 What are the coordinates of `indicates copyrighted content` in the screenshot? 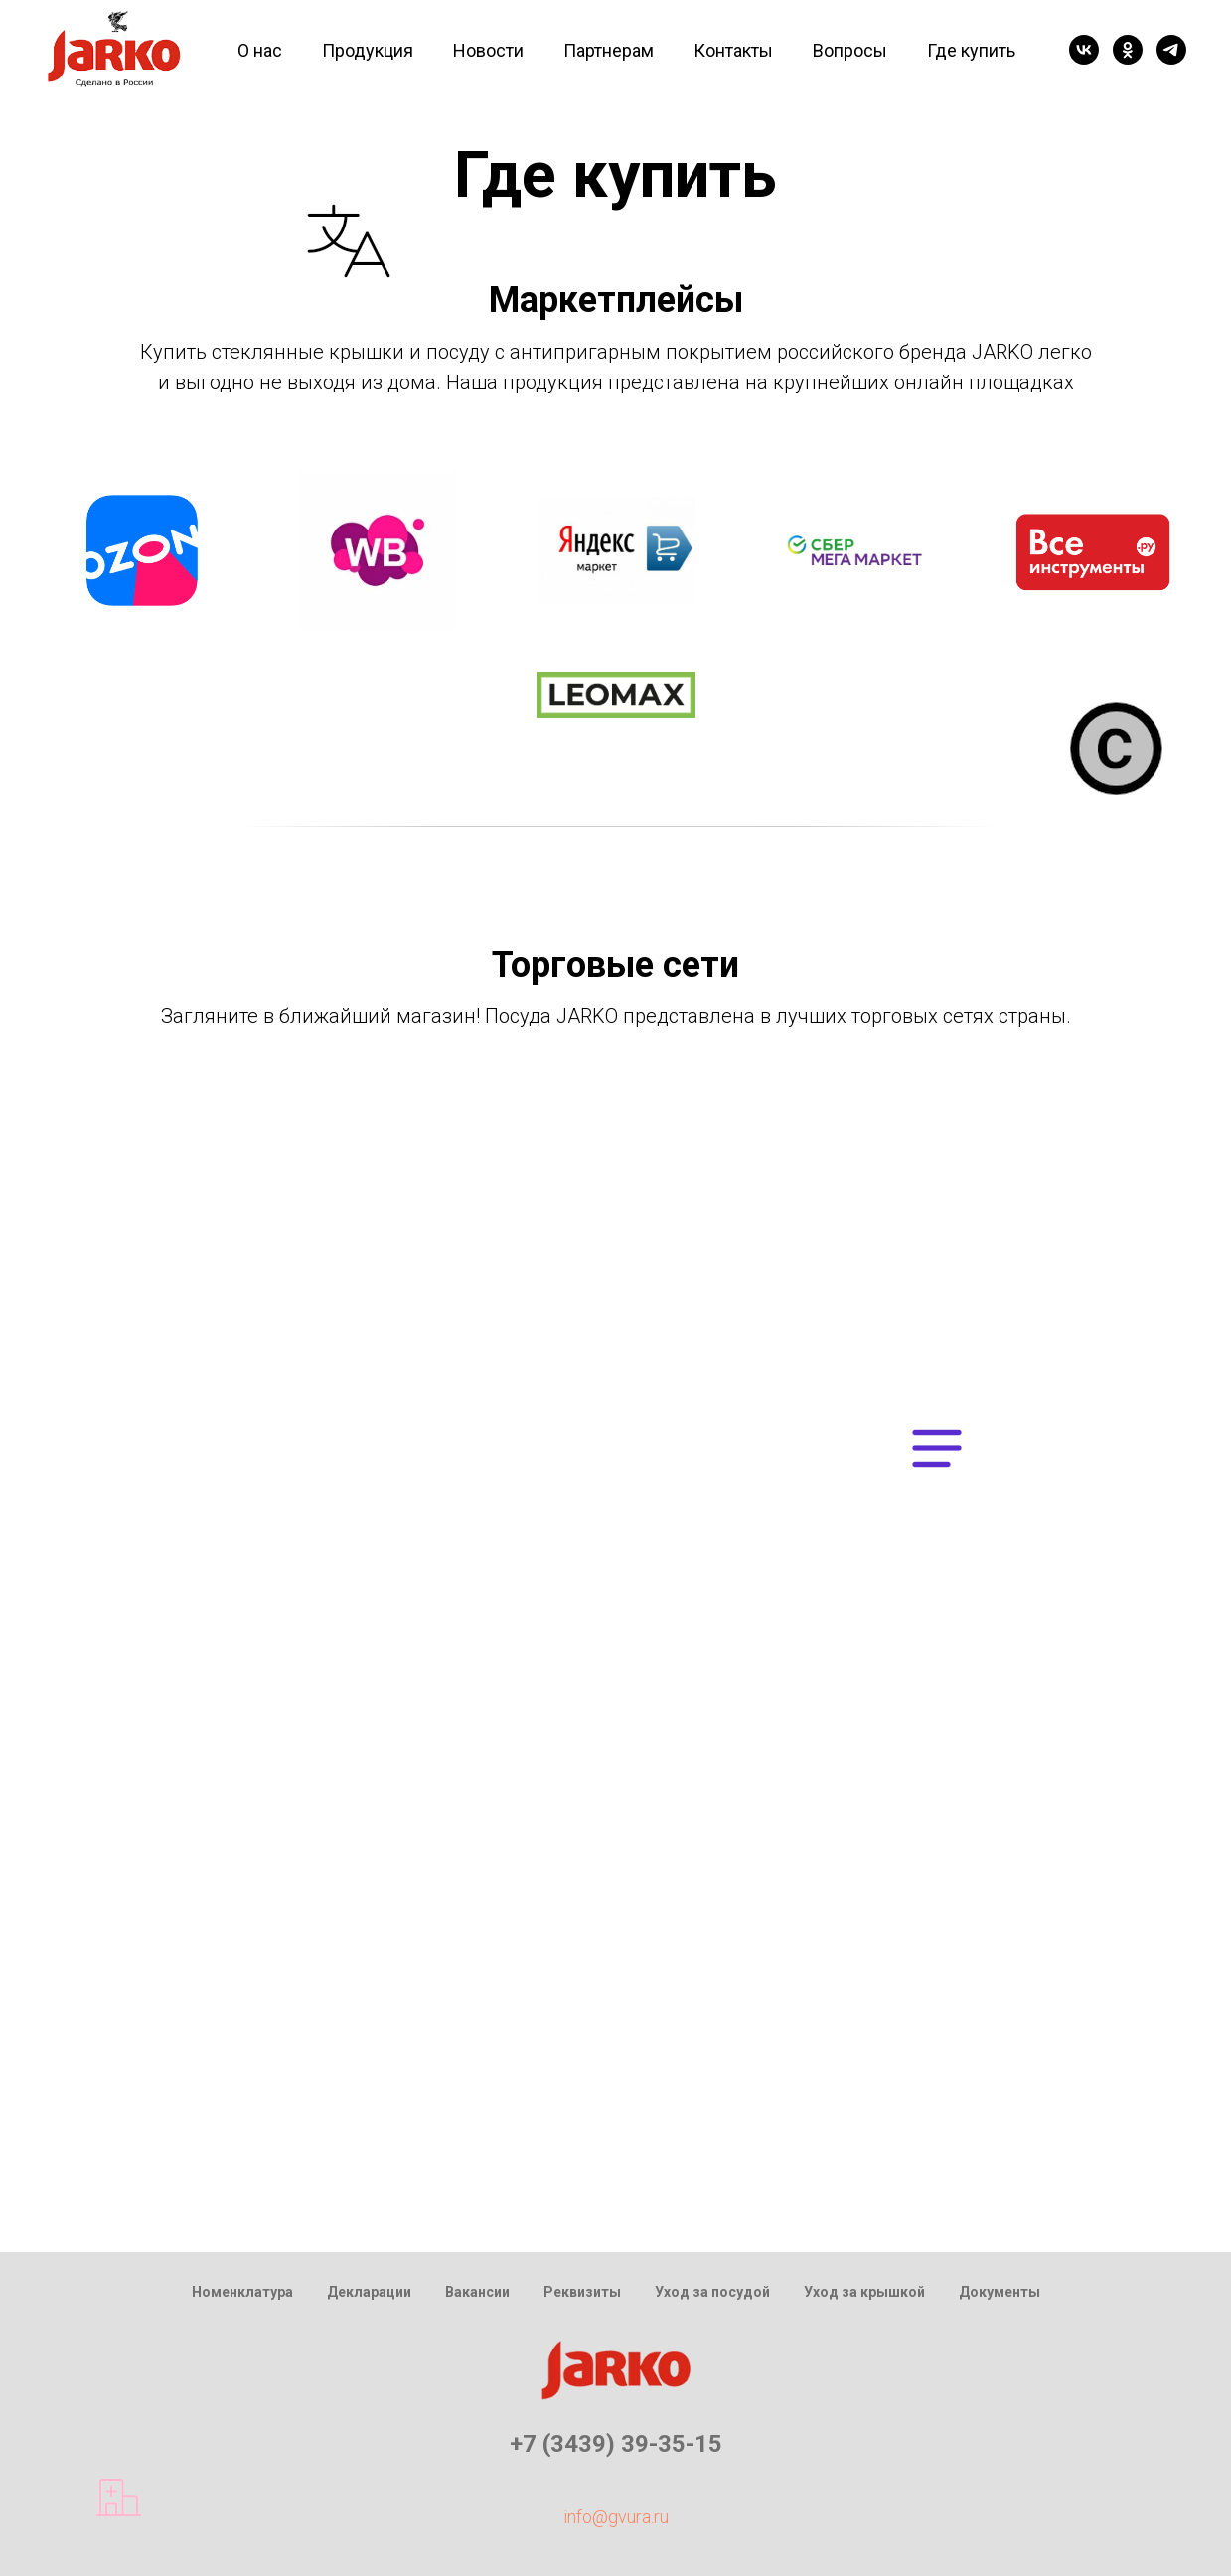 It's located at (1116, 748).